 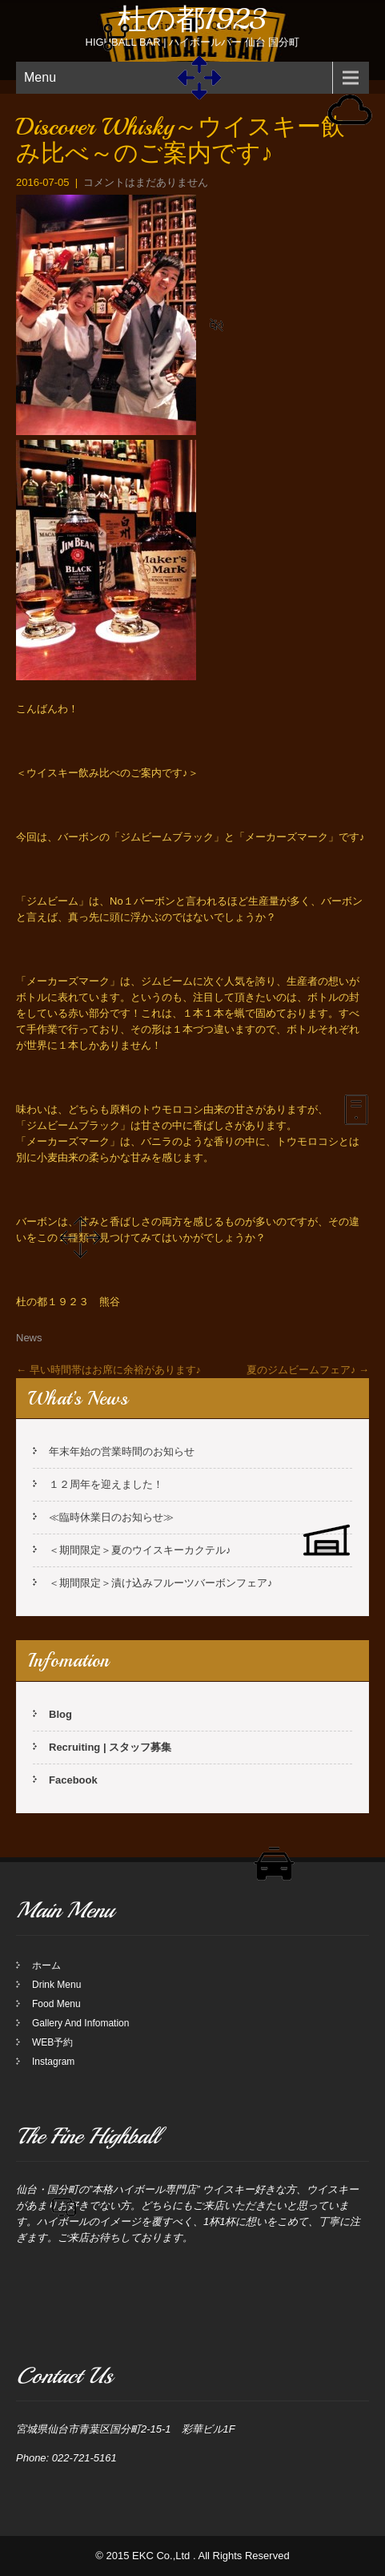 I want to click on expand content to fullscreen, so click(x=199, y=78).